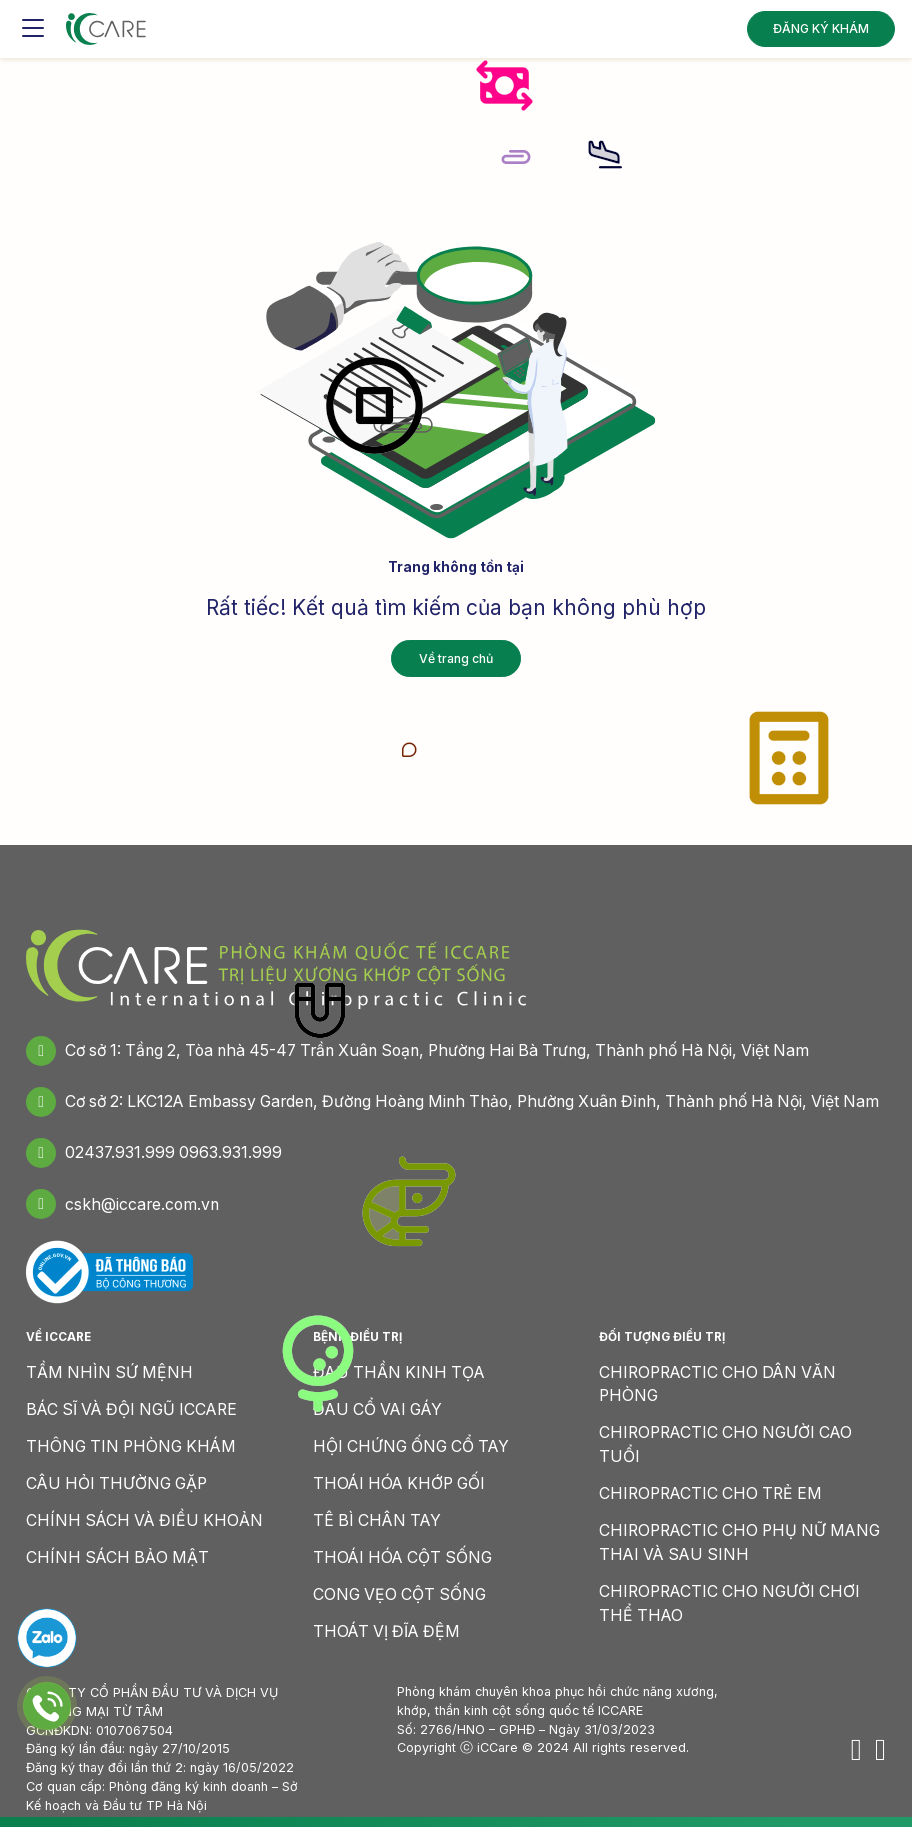 The width and height of the screenshot is (912, 1836). What do you see at coordinates (516, 157) in the screenshot?
I see `attach a file to your message` at bounding box center [516, 157].